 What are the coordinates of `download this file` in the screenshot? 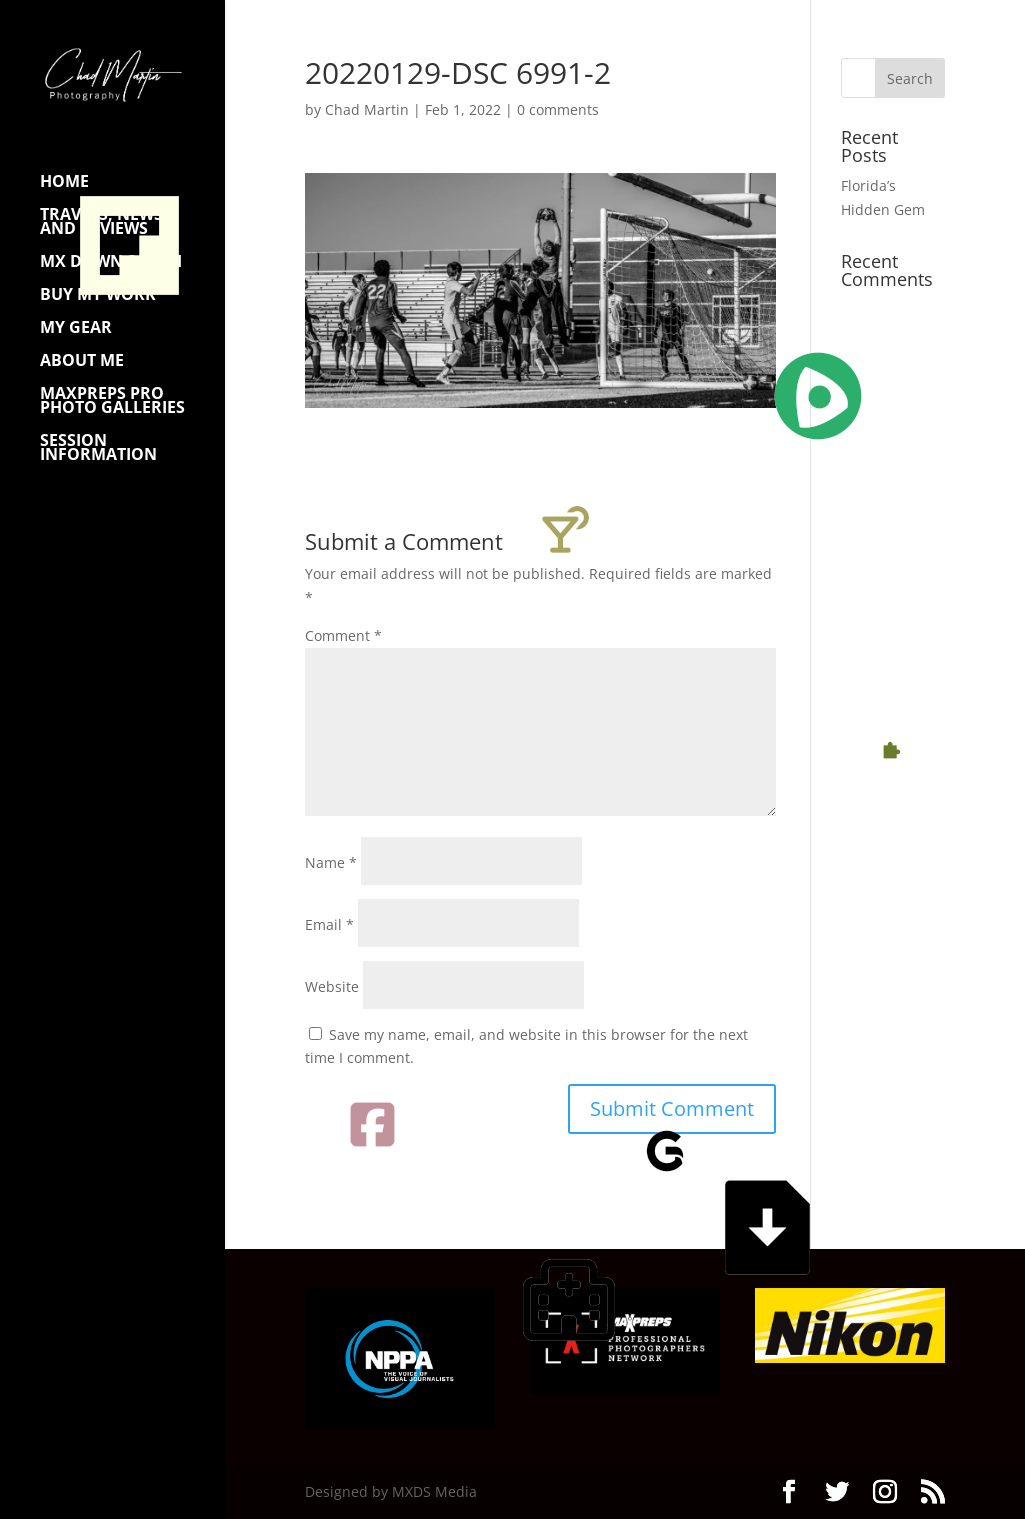 It's located at (767, 1227).